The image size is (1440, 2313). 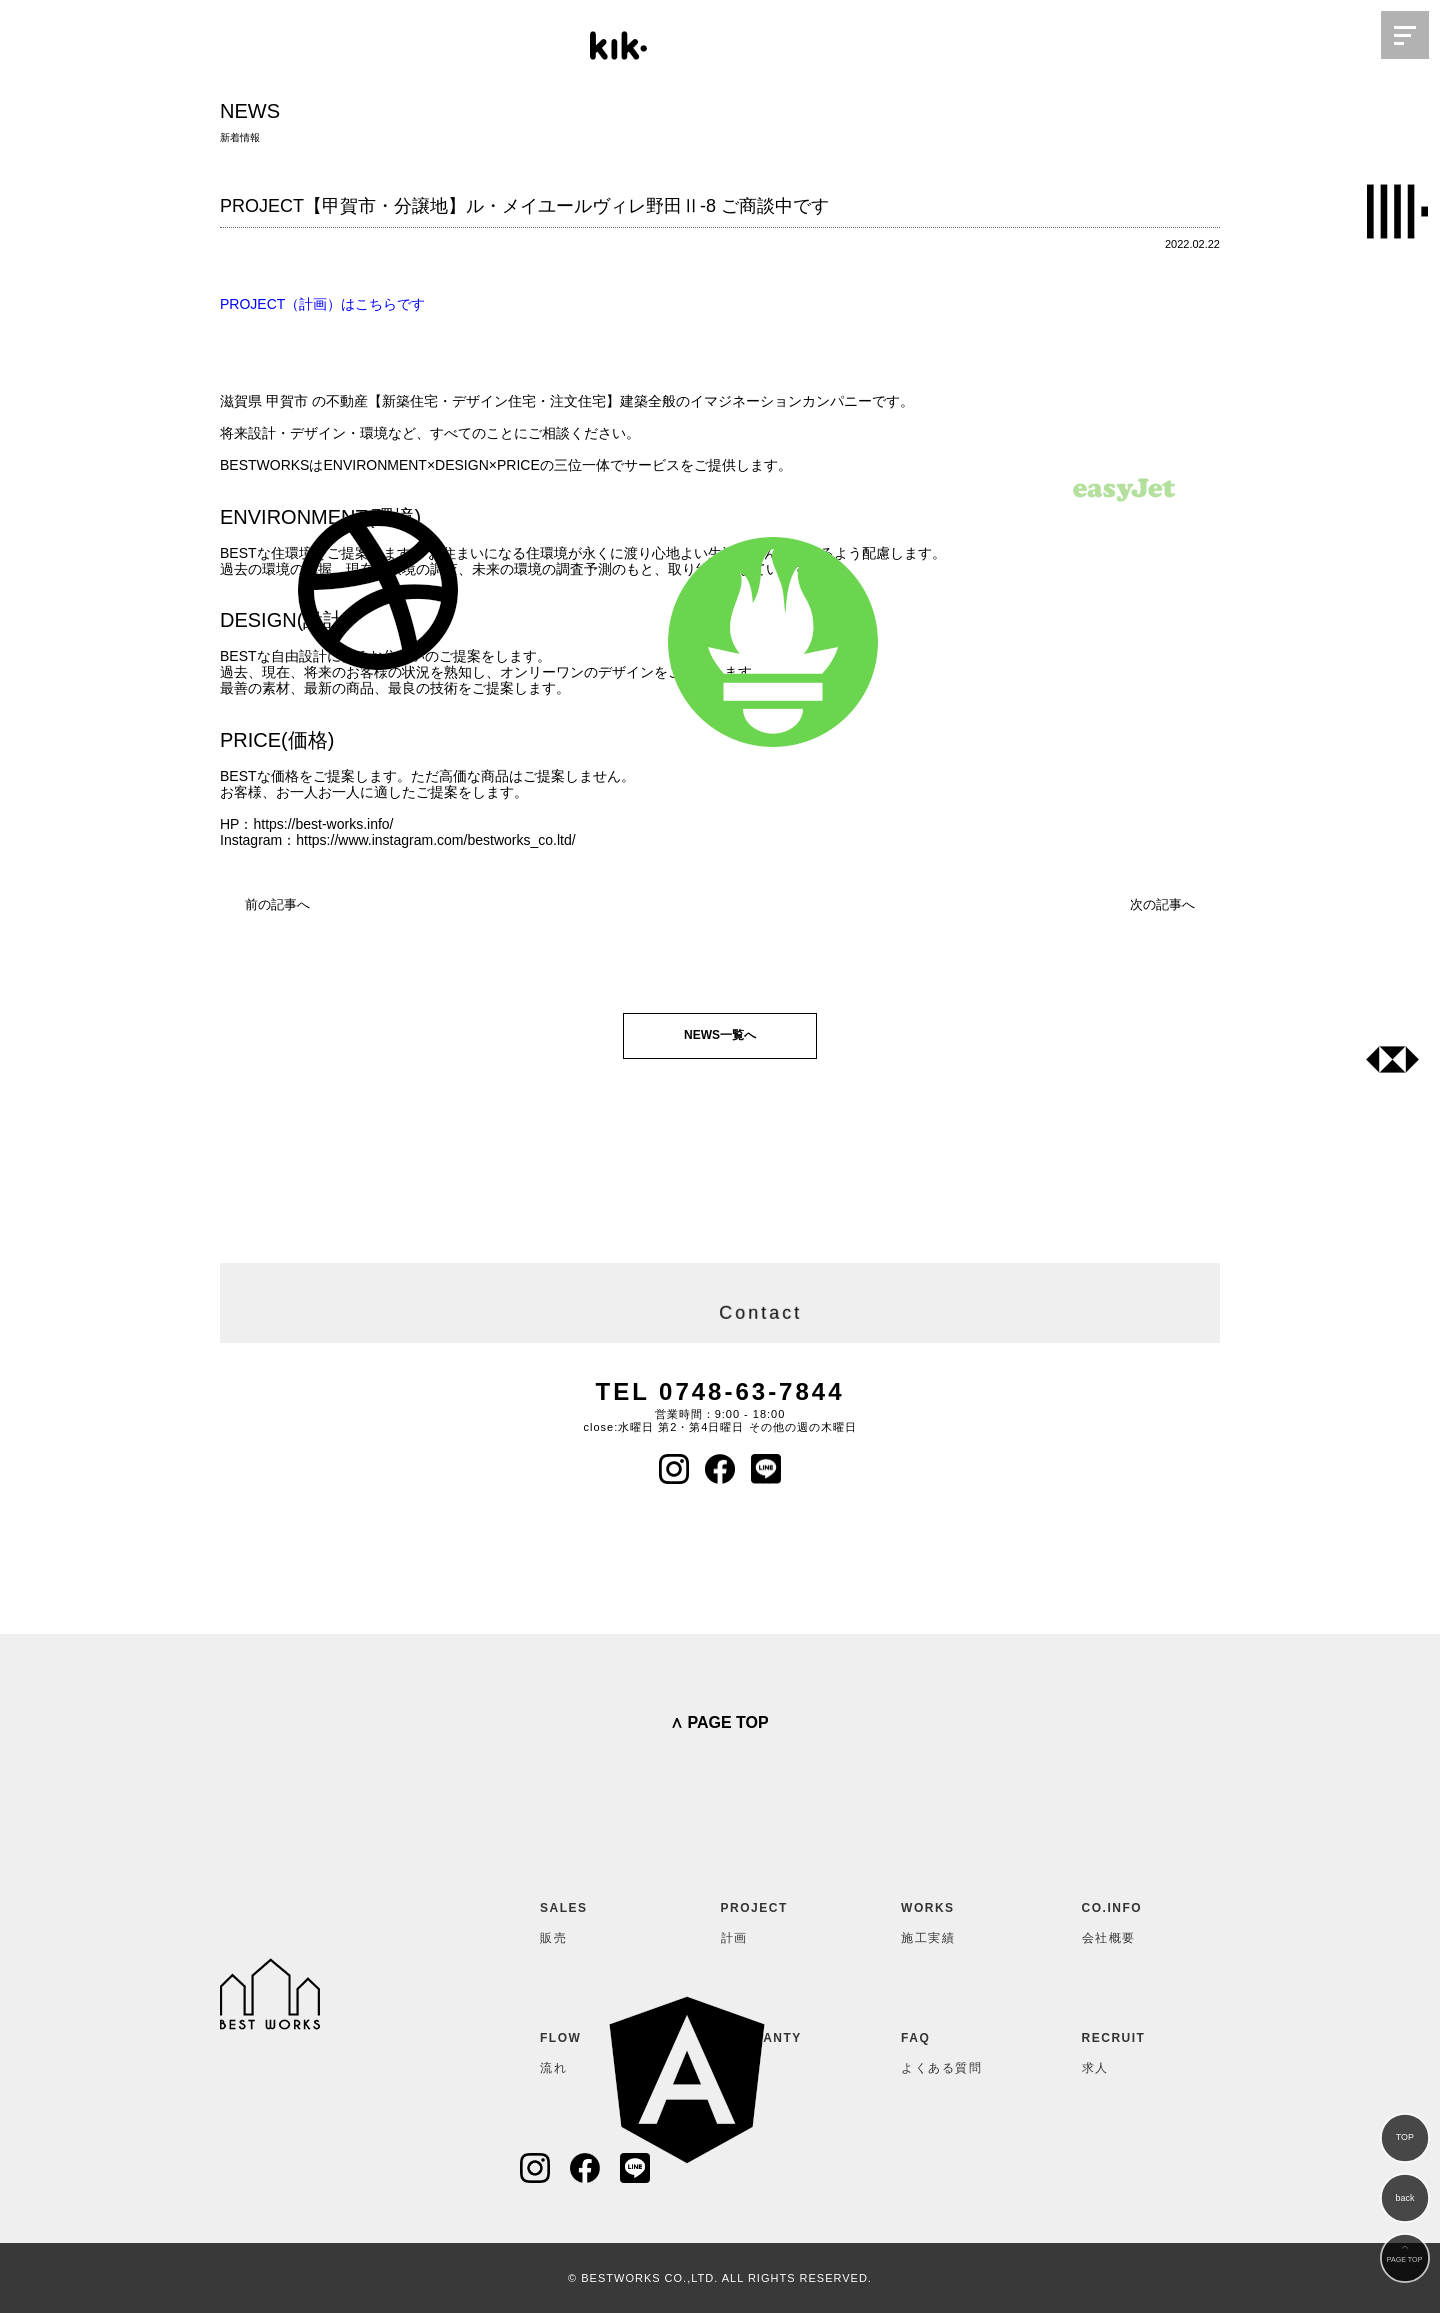 What do you see at coordinates (773, 642) in the screenshot?
I see `prometheus monitoring system logo` at bounding box center [773, 642].